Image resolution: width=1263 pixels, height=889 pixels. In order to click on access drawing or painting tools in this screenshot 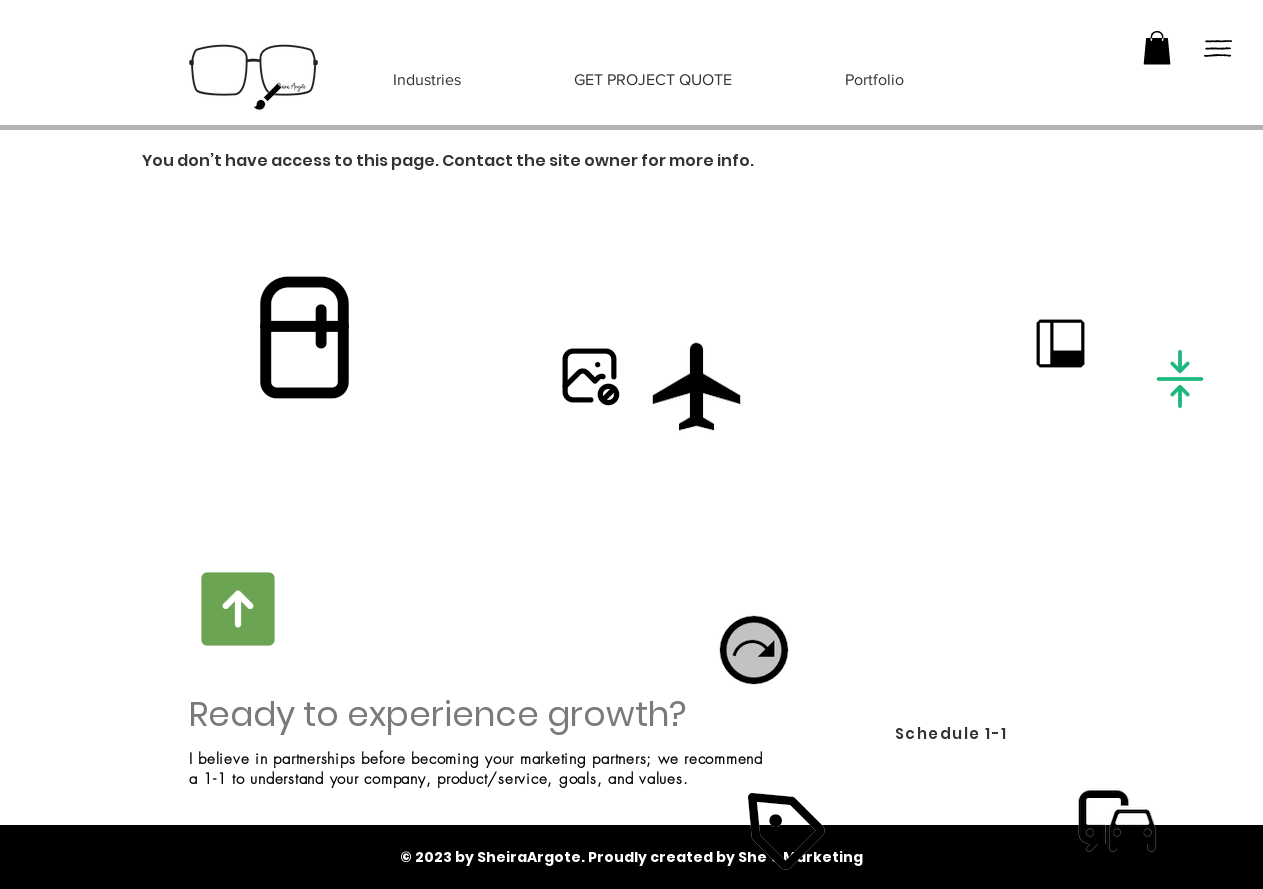, I will do `click(268, 97)`.